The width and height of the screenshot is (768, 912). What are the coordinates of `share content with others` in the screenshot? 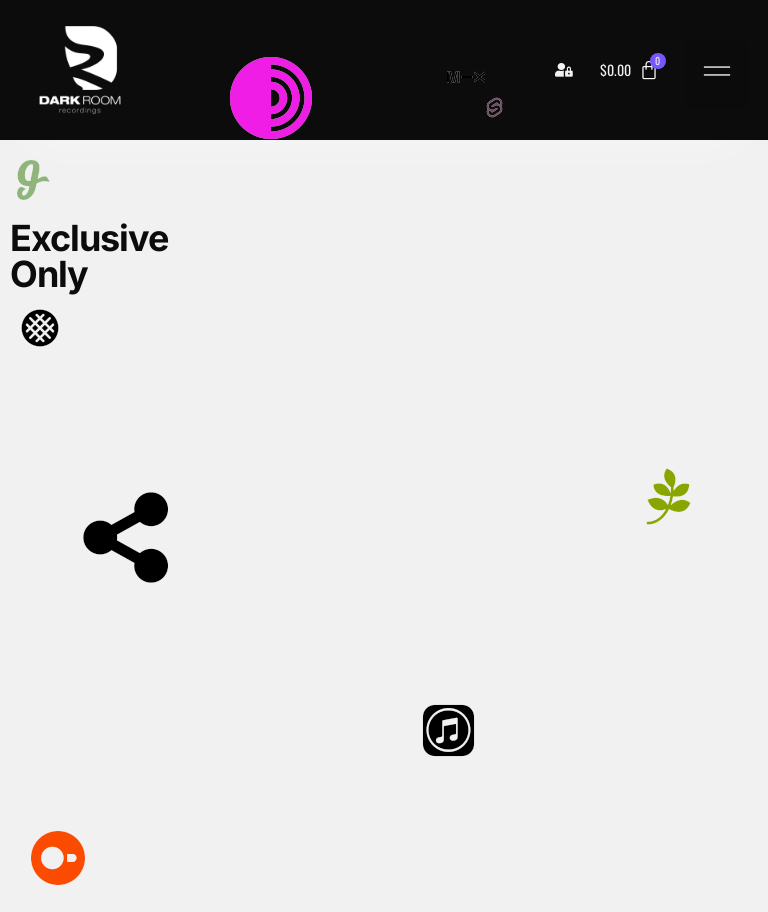 It's located at (128, 537).